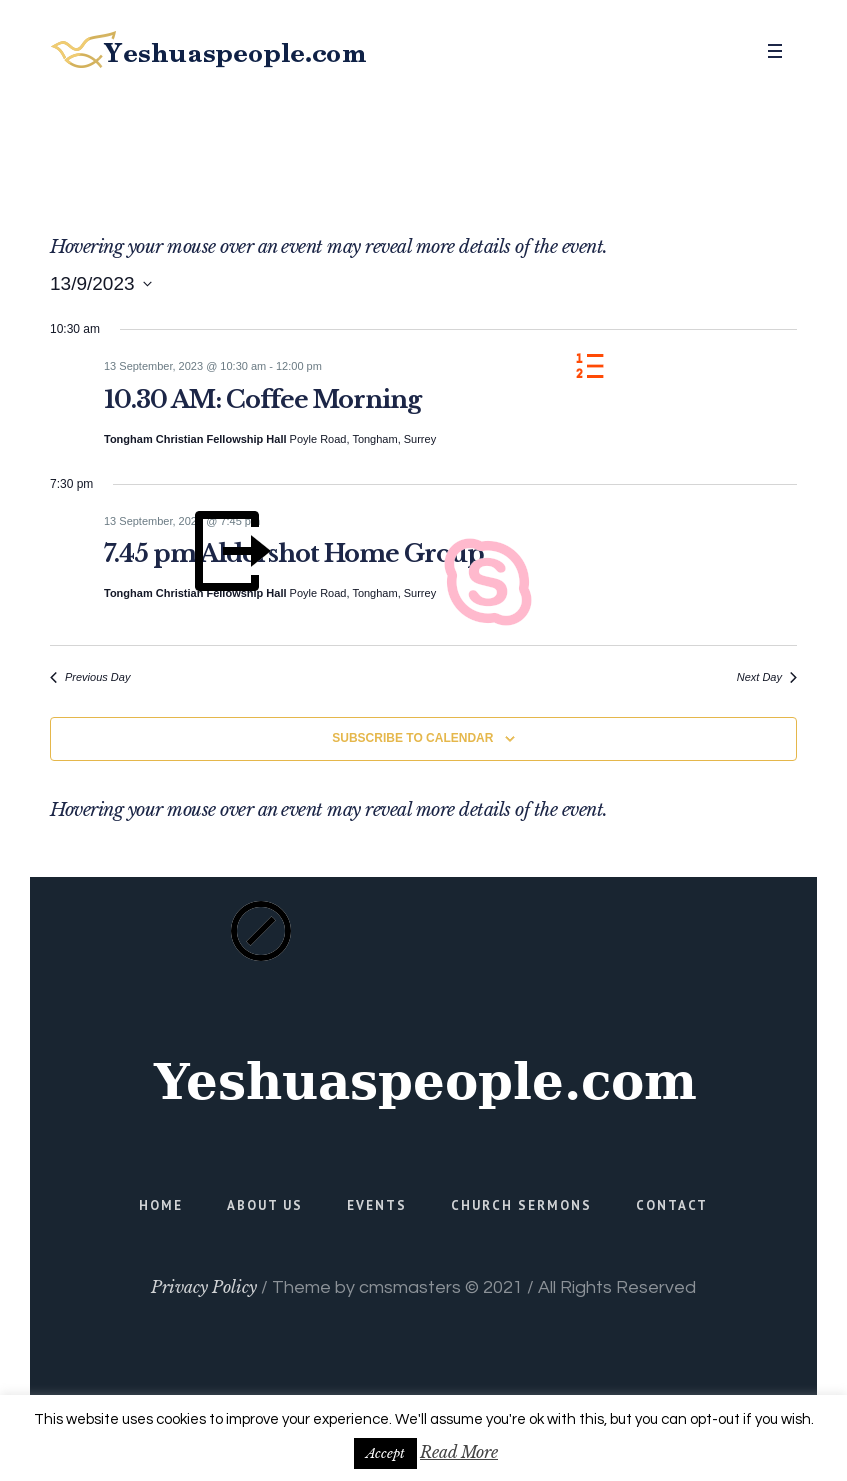 Image resolution: width=847 pixels, height=1481 pixels. I want to click on log out of your account, so click(227, 551).